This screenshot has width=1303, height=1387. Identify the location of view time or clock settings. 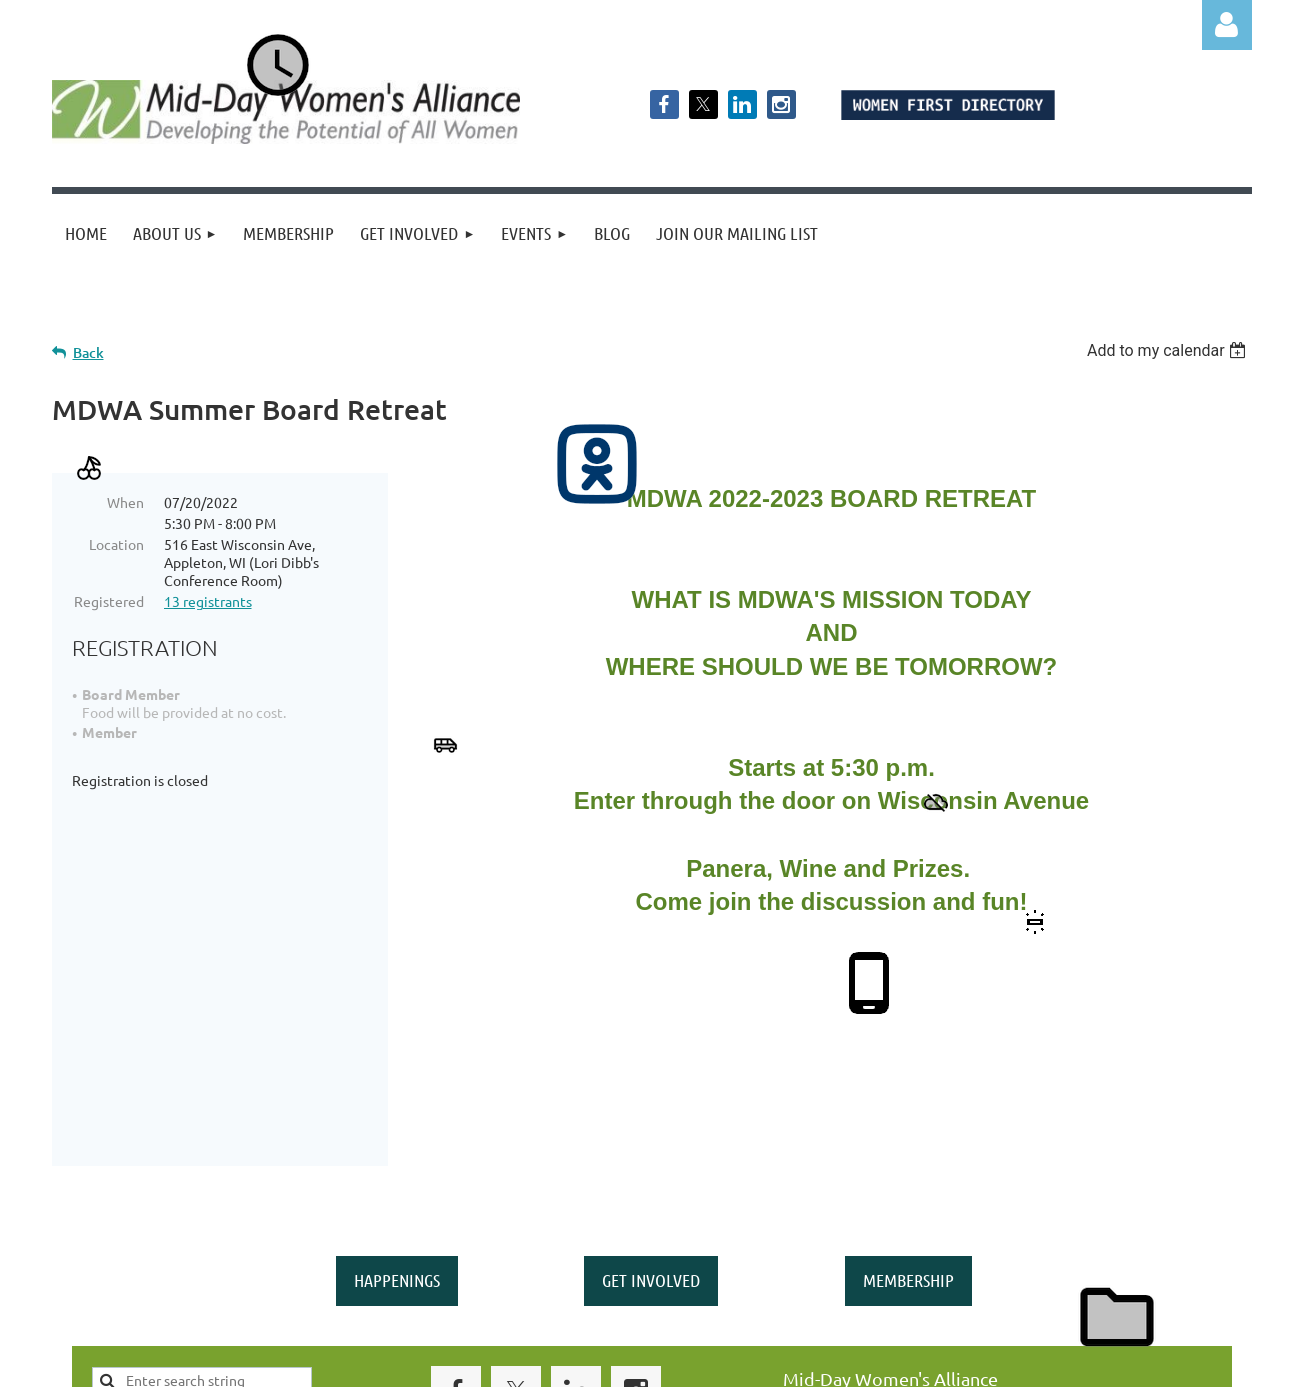
(278, 65).